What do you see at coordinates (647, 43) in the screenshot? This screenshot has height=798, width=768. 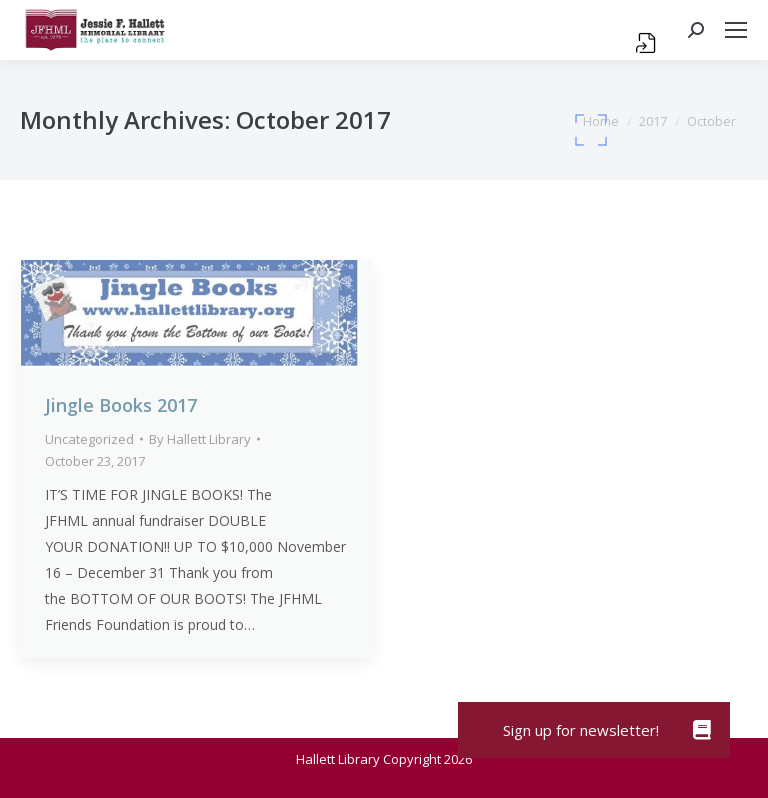 I see `open a linked or referenced file` at bounding box center [647, 43].